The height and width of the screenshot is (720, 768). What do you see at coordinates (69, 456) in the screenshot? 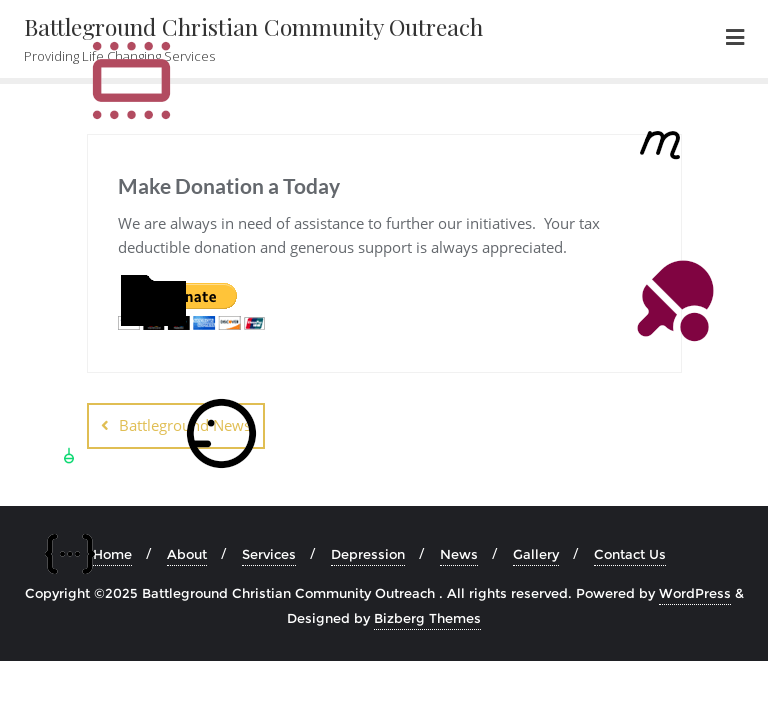
I see `select genderless or non-binary gender option` at bounding box center [69, 456].